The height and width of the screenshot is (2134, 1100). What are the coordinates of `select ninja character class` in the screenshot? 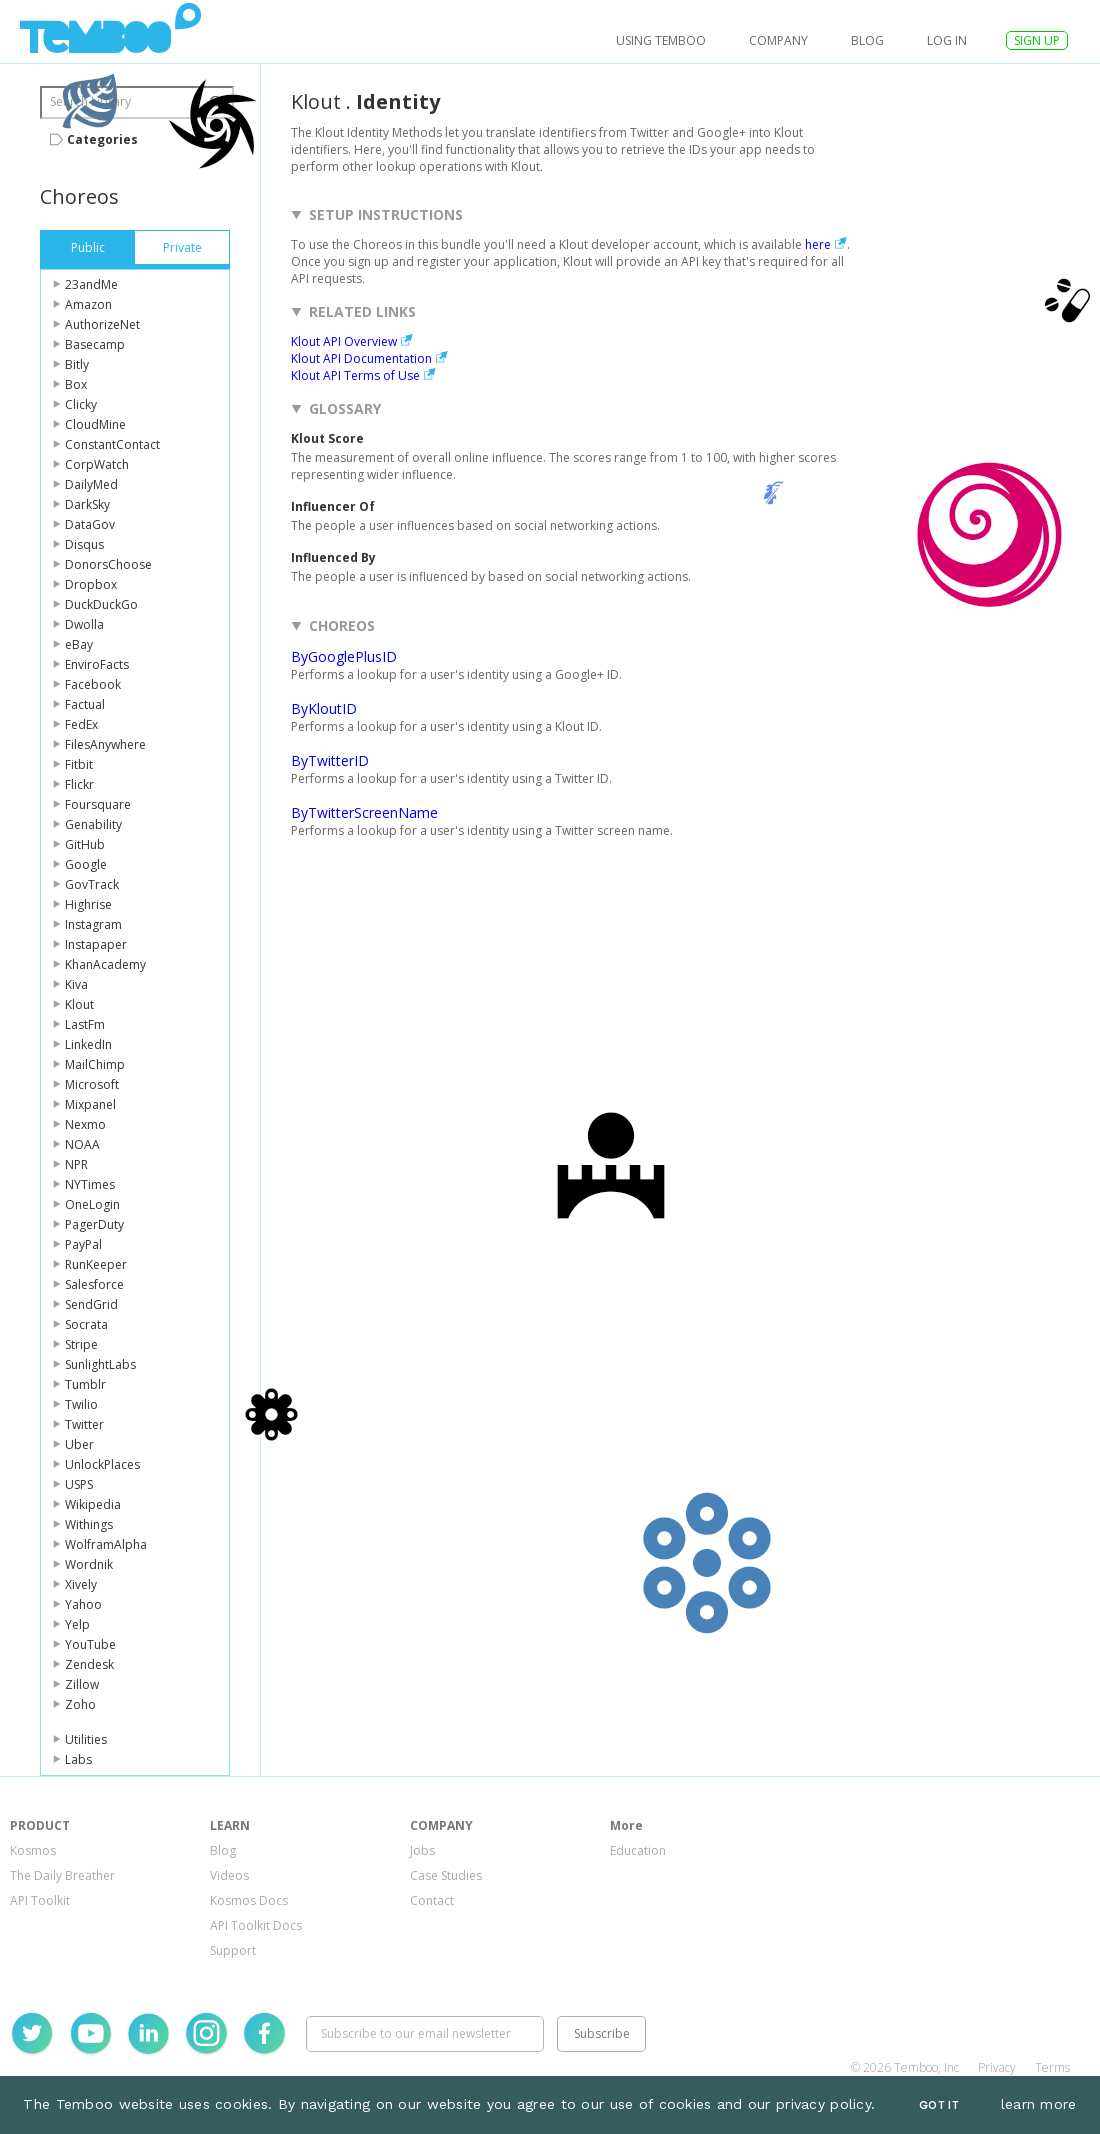 It's located at (773, 492).